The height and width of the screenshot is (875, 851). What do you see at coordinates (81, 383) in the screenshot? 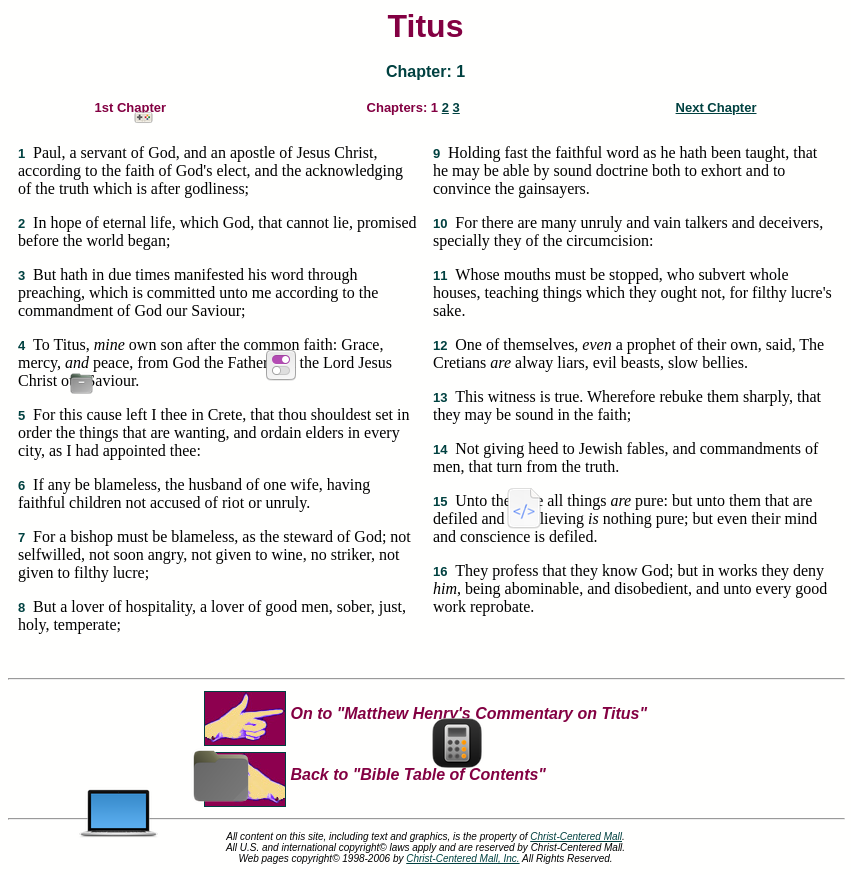
I see `open the file manager application` at bounding box center [81, 383].